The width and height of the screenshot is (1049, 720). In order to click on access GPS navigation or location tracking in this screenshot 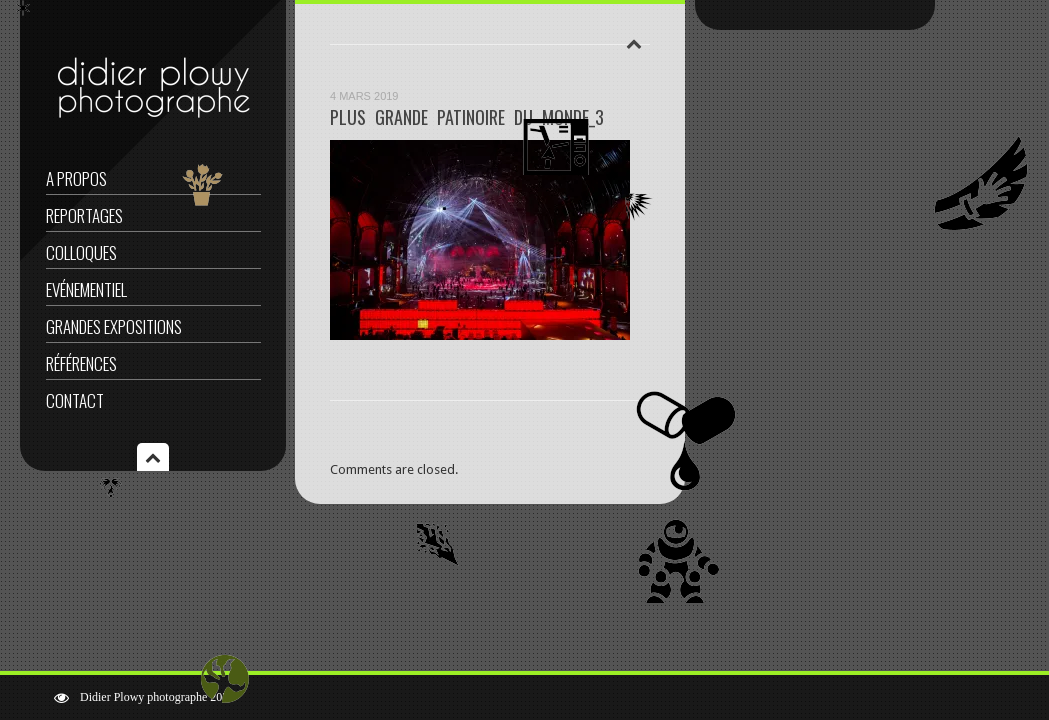, I will do `click(556, 147)`.